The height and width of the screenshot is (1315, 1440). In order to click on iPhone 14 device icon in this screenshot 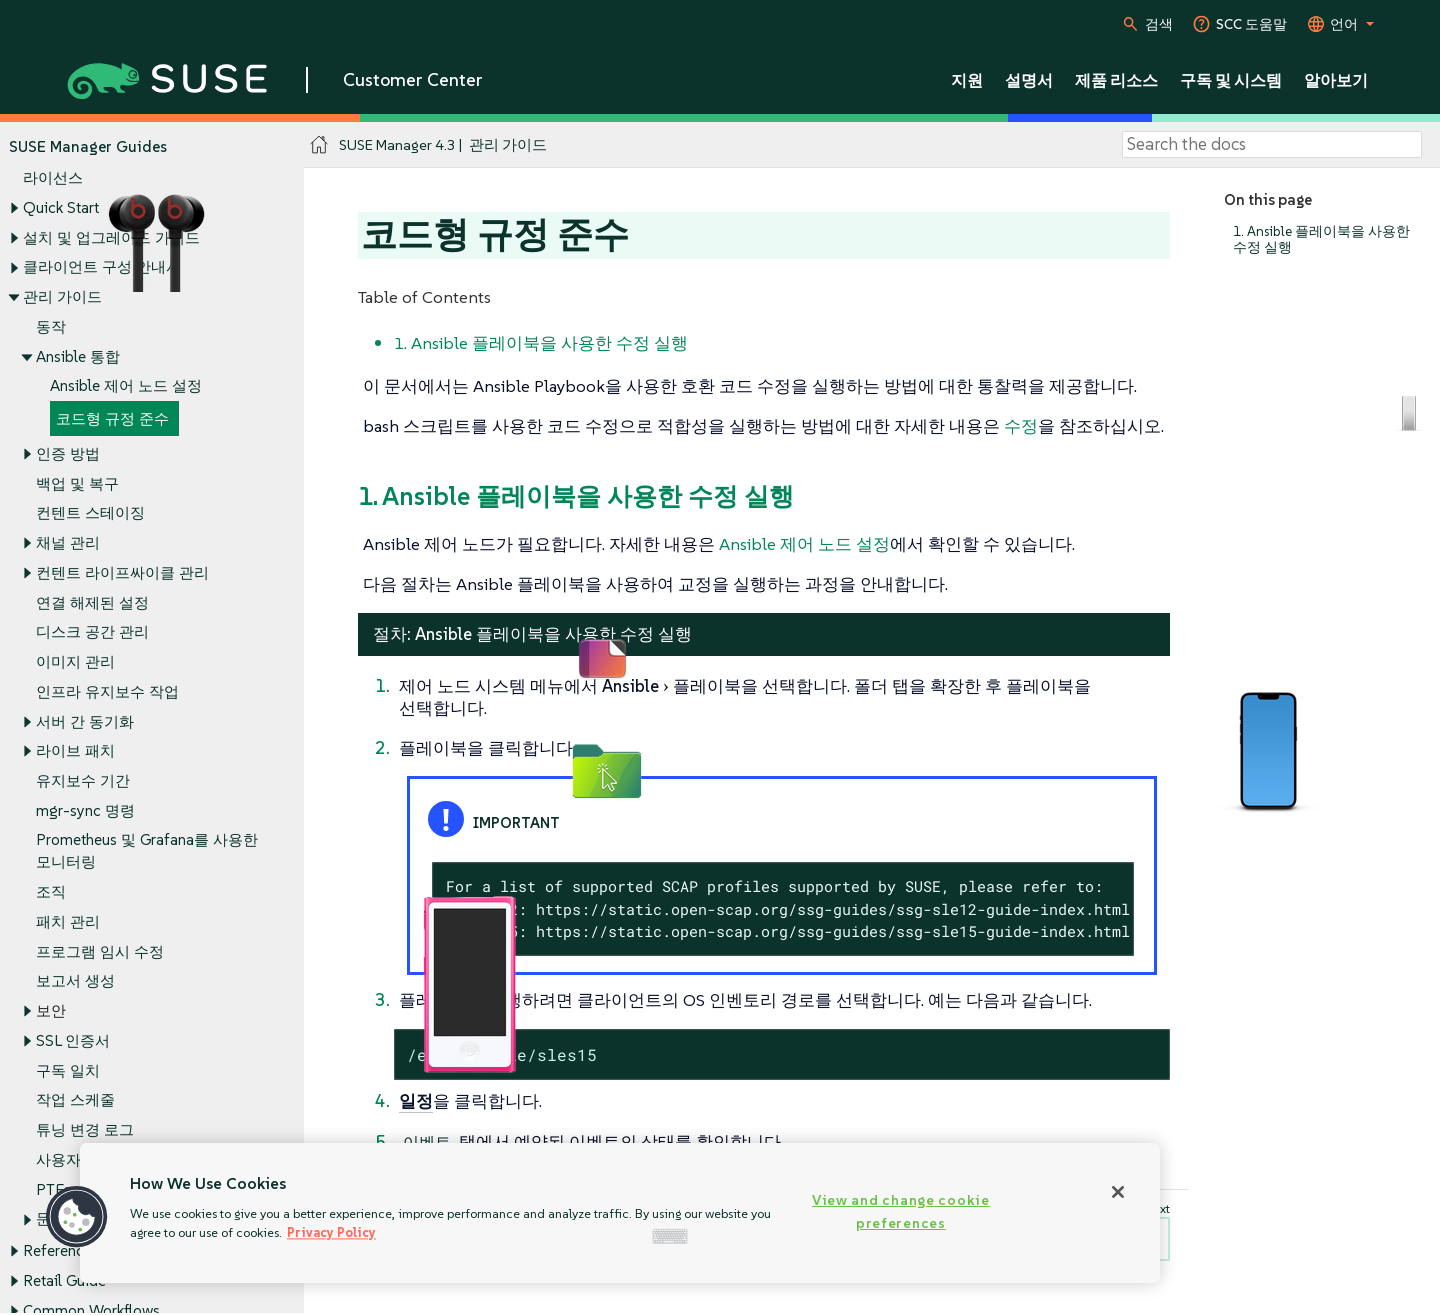, I will do `click(1268, 752)`.